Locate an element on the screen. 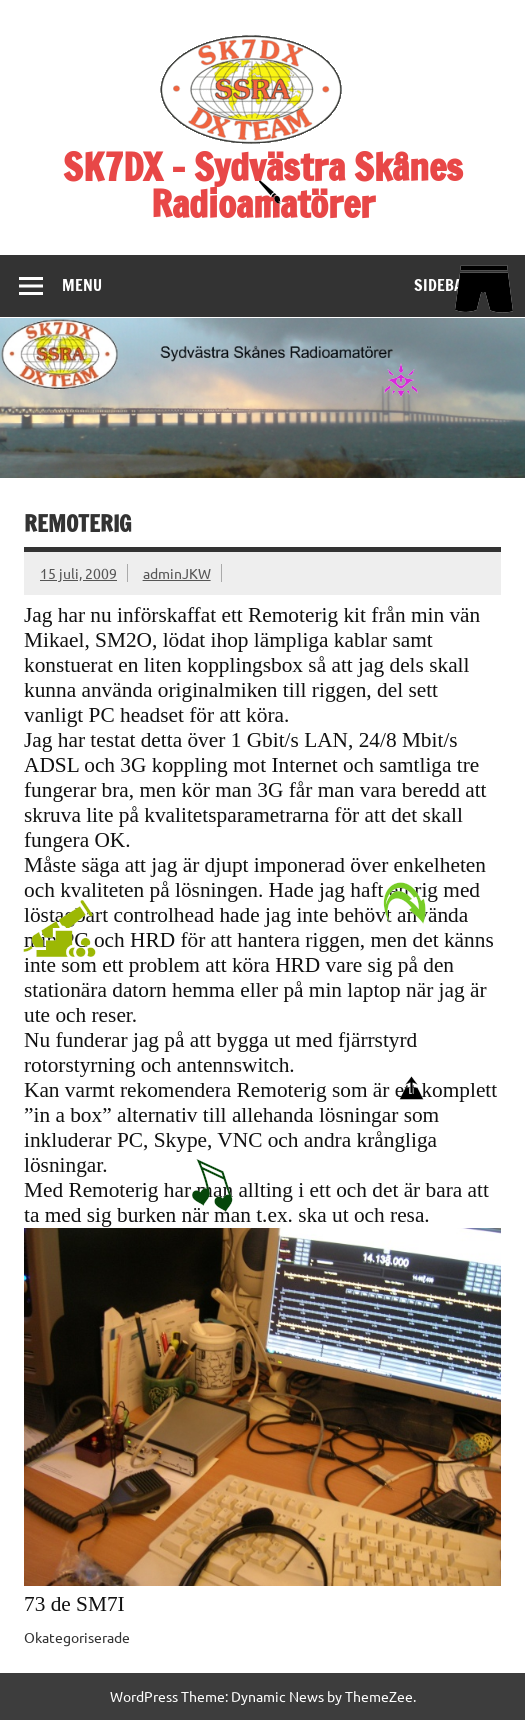 This screenshot has width=525, height=1720. select warlock or sorcerer character class is located at coordinates (401, 380).